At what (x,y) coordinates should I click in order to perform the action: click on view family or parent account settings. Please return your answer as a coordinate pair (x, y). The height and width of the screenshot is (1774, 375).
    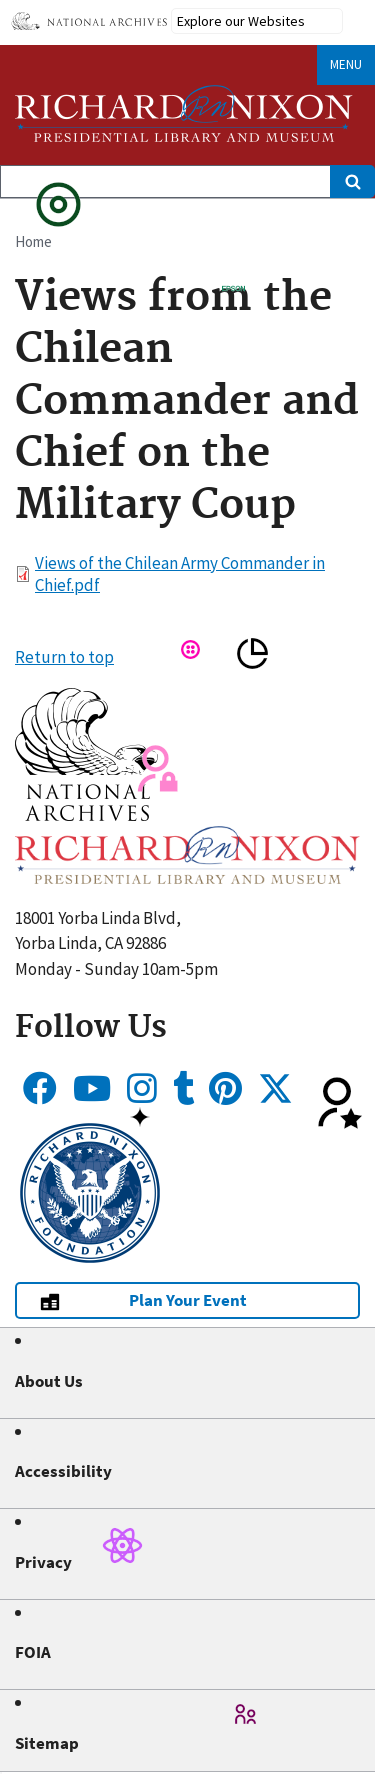
    Looking at the image, I should click on (245, 1714).